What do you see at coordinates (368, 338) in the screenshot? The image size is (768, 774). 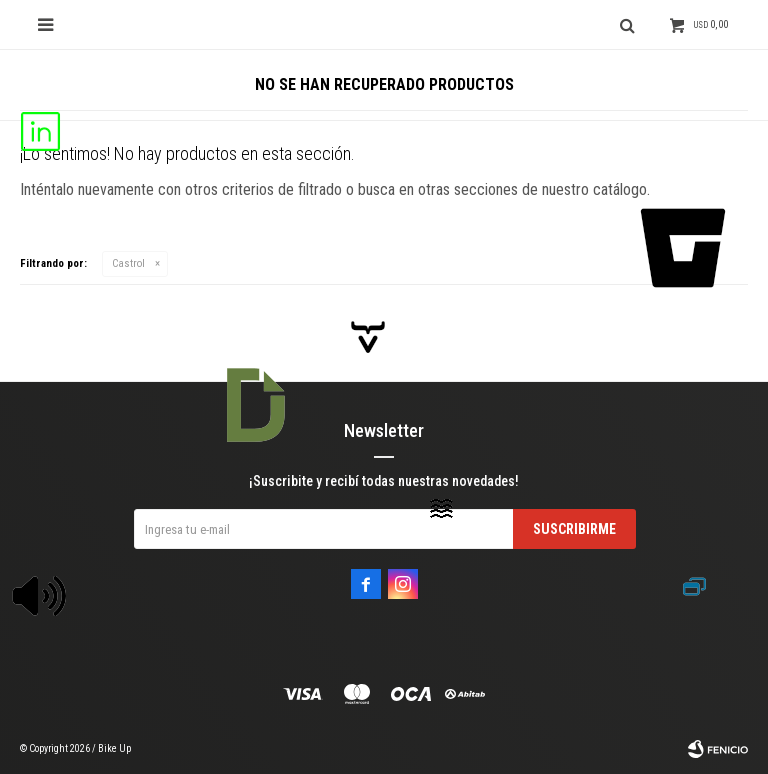 I see `vaadin framework logo` at bounding box center [368, 338].